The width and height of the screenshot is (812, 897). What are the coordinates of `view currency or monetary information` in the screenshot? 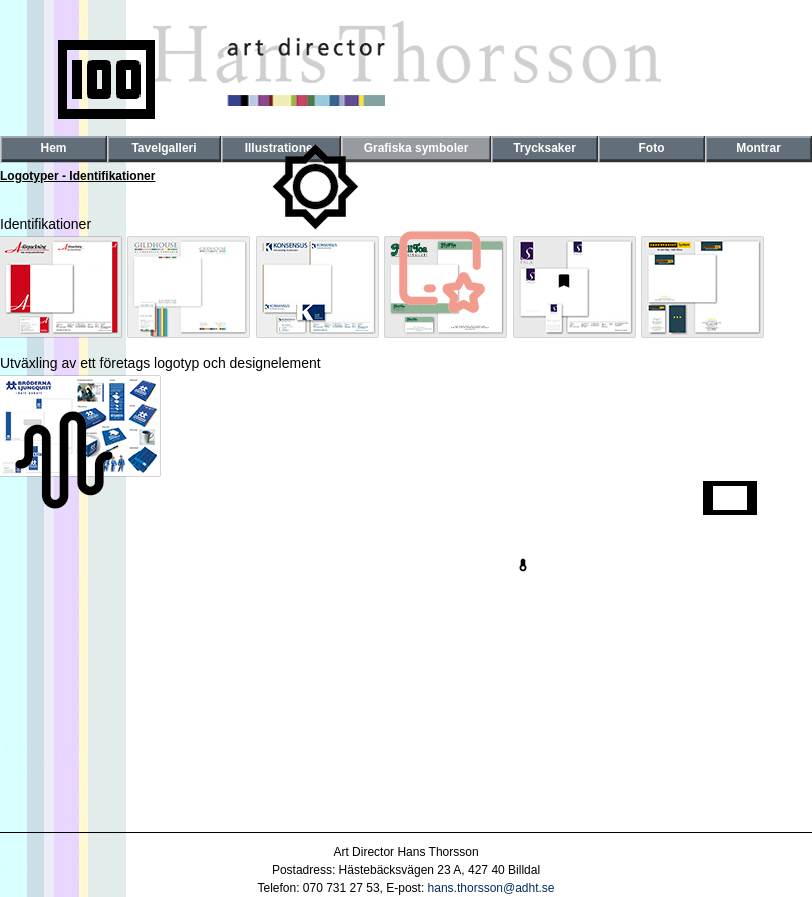 It's located at (106, 79).